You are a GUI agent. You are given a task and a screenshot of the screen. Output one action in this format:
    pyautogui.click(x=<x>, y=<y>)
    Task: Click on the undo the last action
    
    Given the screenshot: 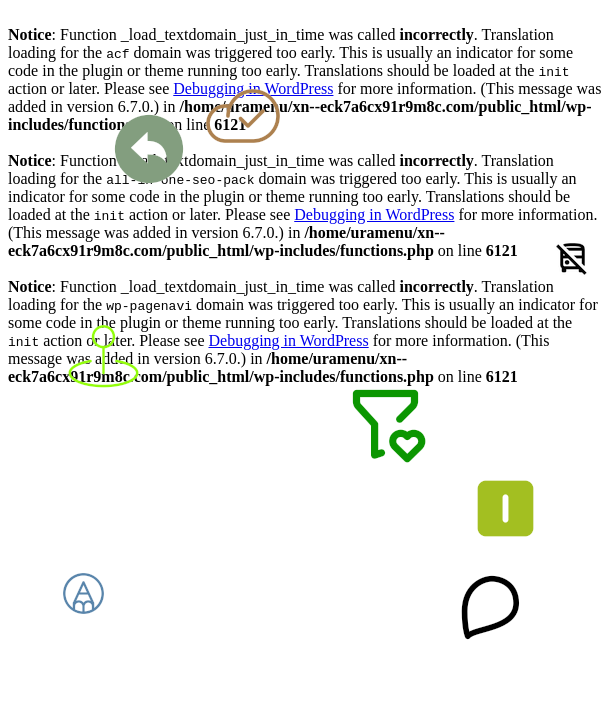 What is the action you would take?
    pyautogui.click(x=149, y=149)
    